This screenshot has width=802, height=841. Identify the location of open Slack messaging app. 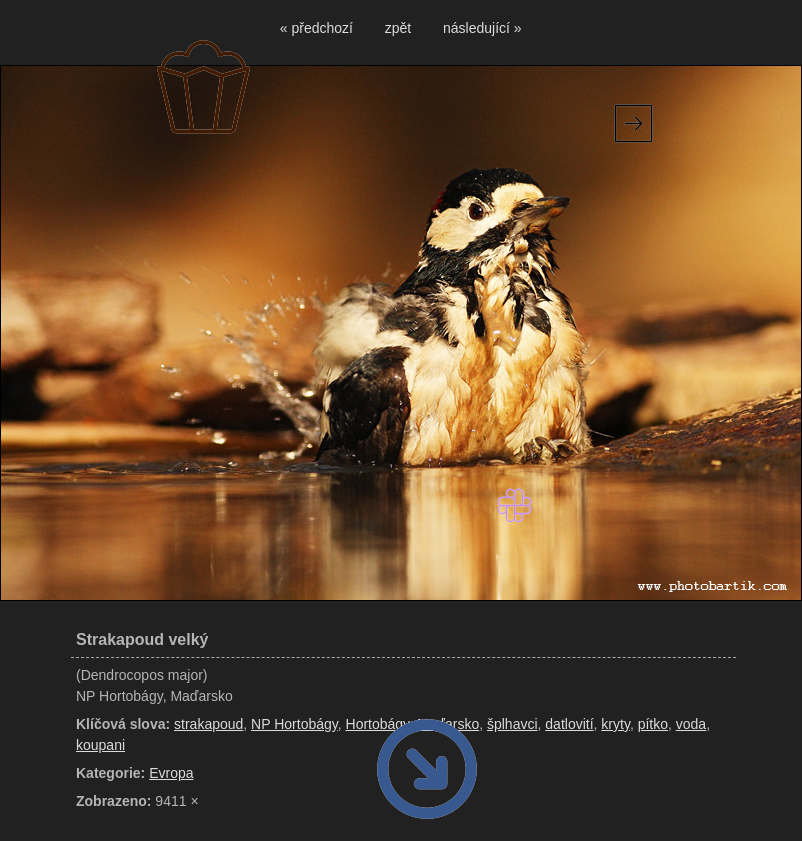
(514, 505).